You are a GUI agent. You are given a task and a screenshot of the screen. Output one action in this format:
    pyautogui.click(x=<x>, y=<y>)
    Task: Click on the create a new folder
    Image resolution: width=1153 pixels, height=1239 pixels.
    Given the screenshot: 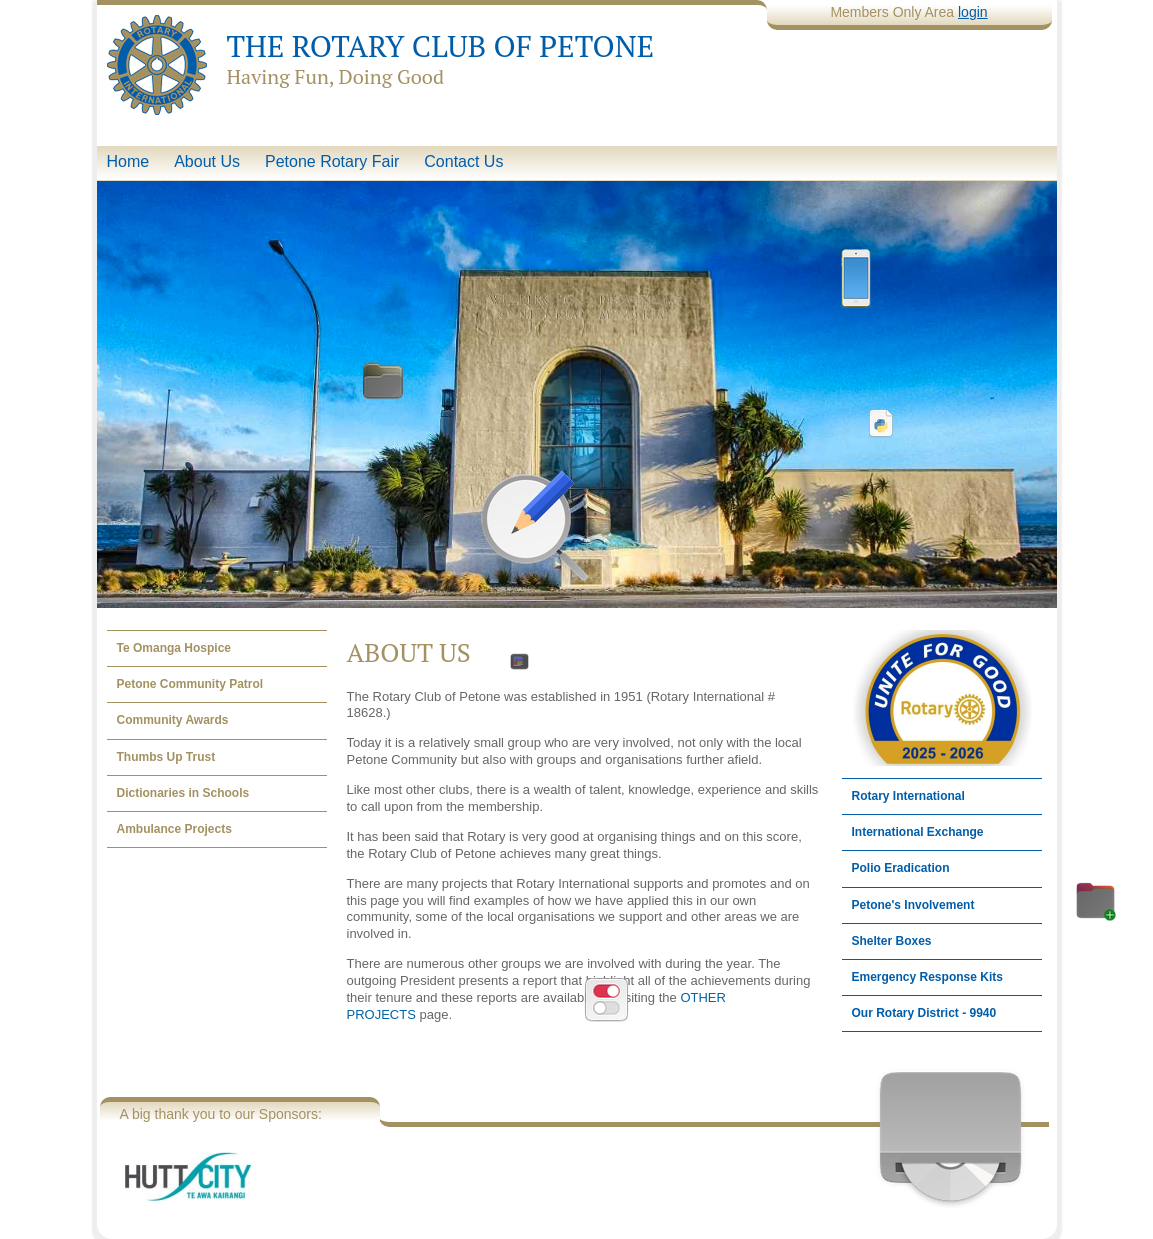 What is the action you would take?
    pyautogui.click(x=1095, y=900)
    